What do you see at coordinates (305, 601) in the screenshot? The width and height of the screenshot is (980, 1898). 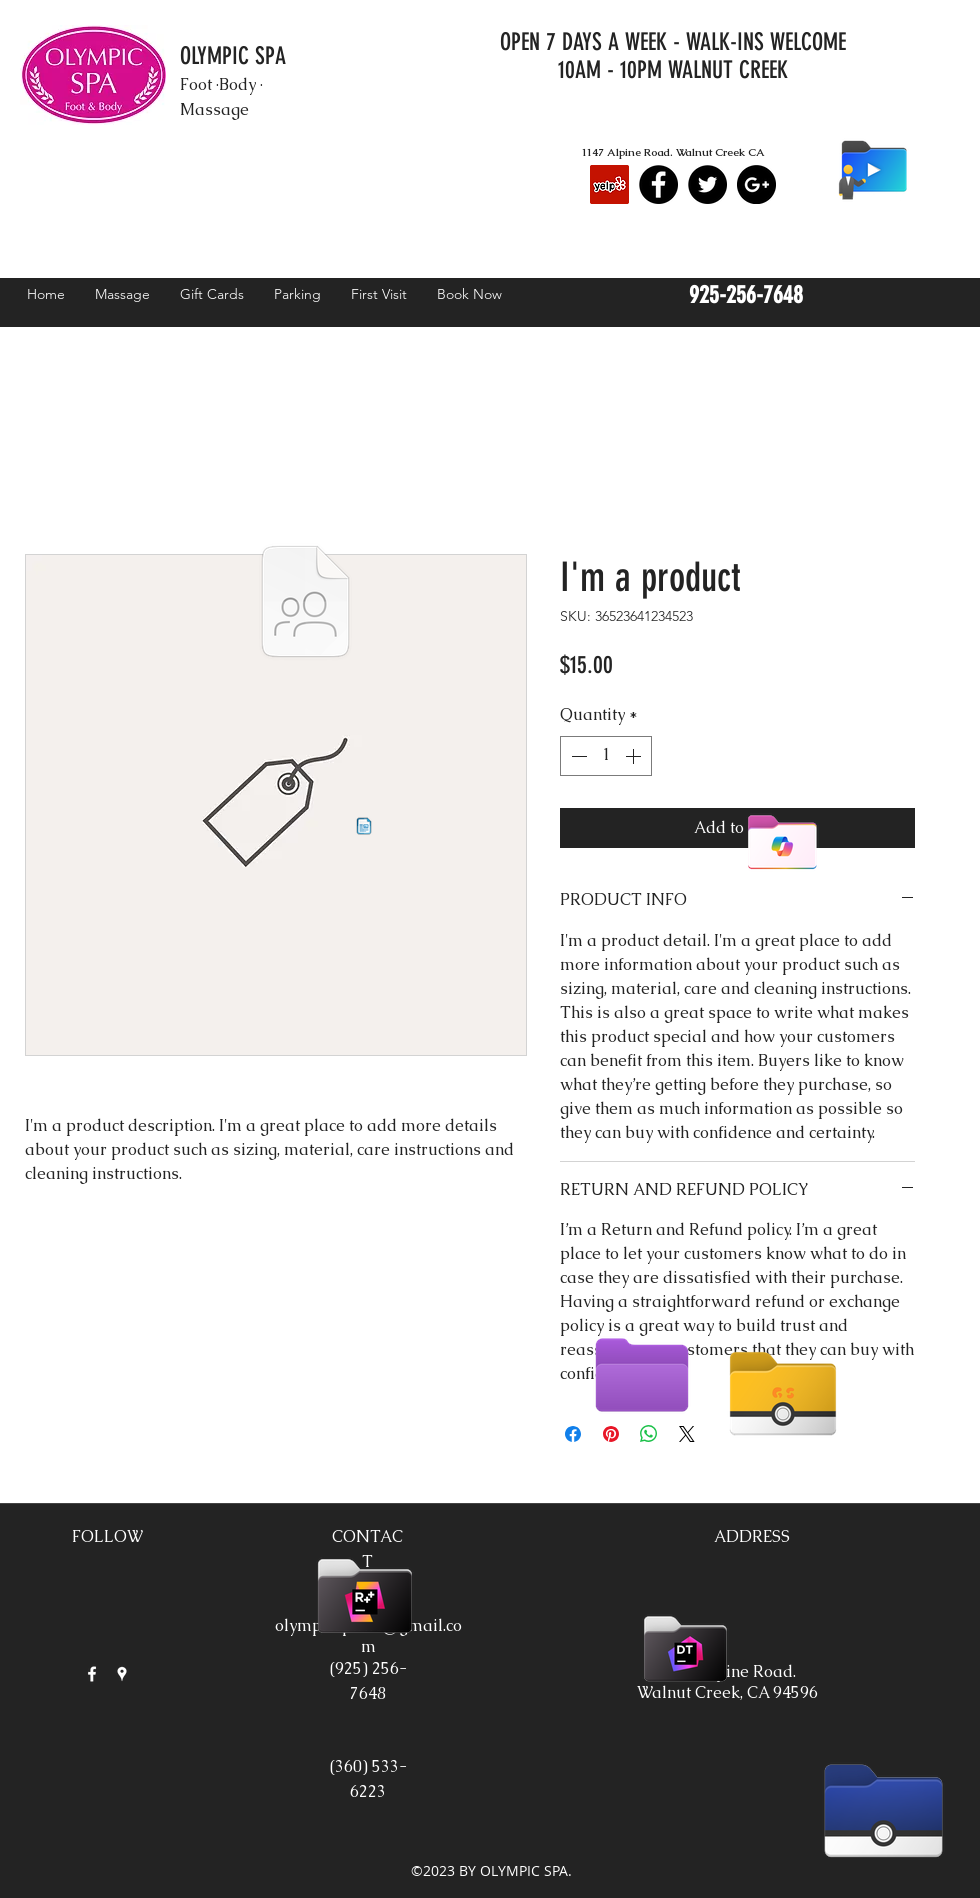 I see `credits or attribution text file` at bounding box center [305, 601].